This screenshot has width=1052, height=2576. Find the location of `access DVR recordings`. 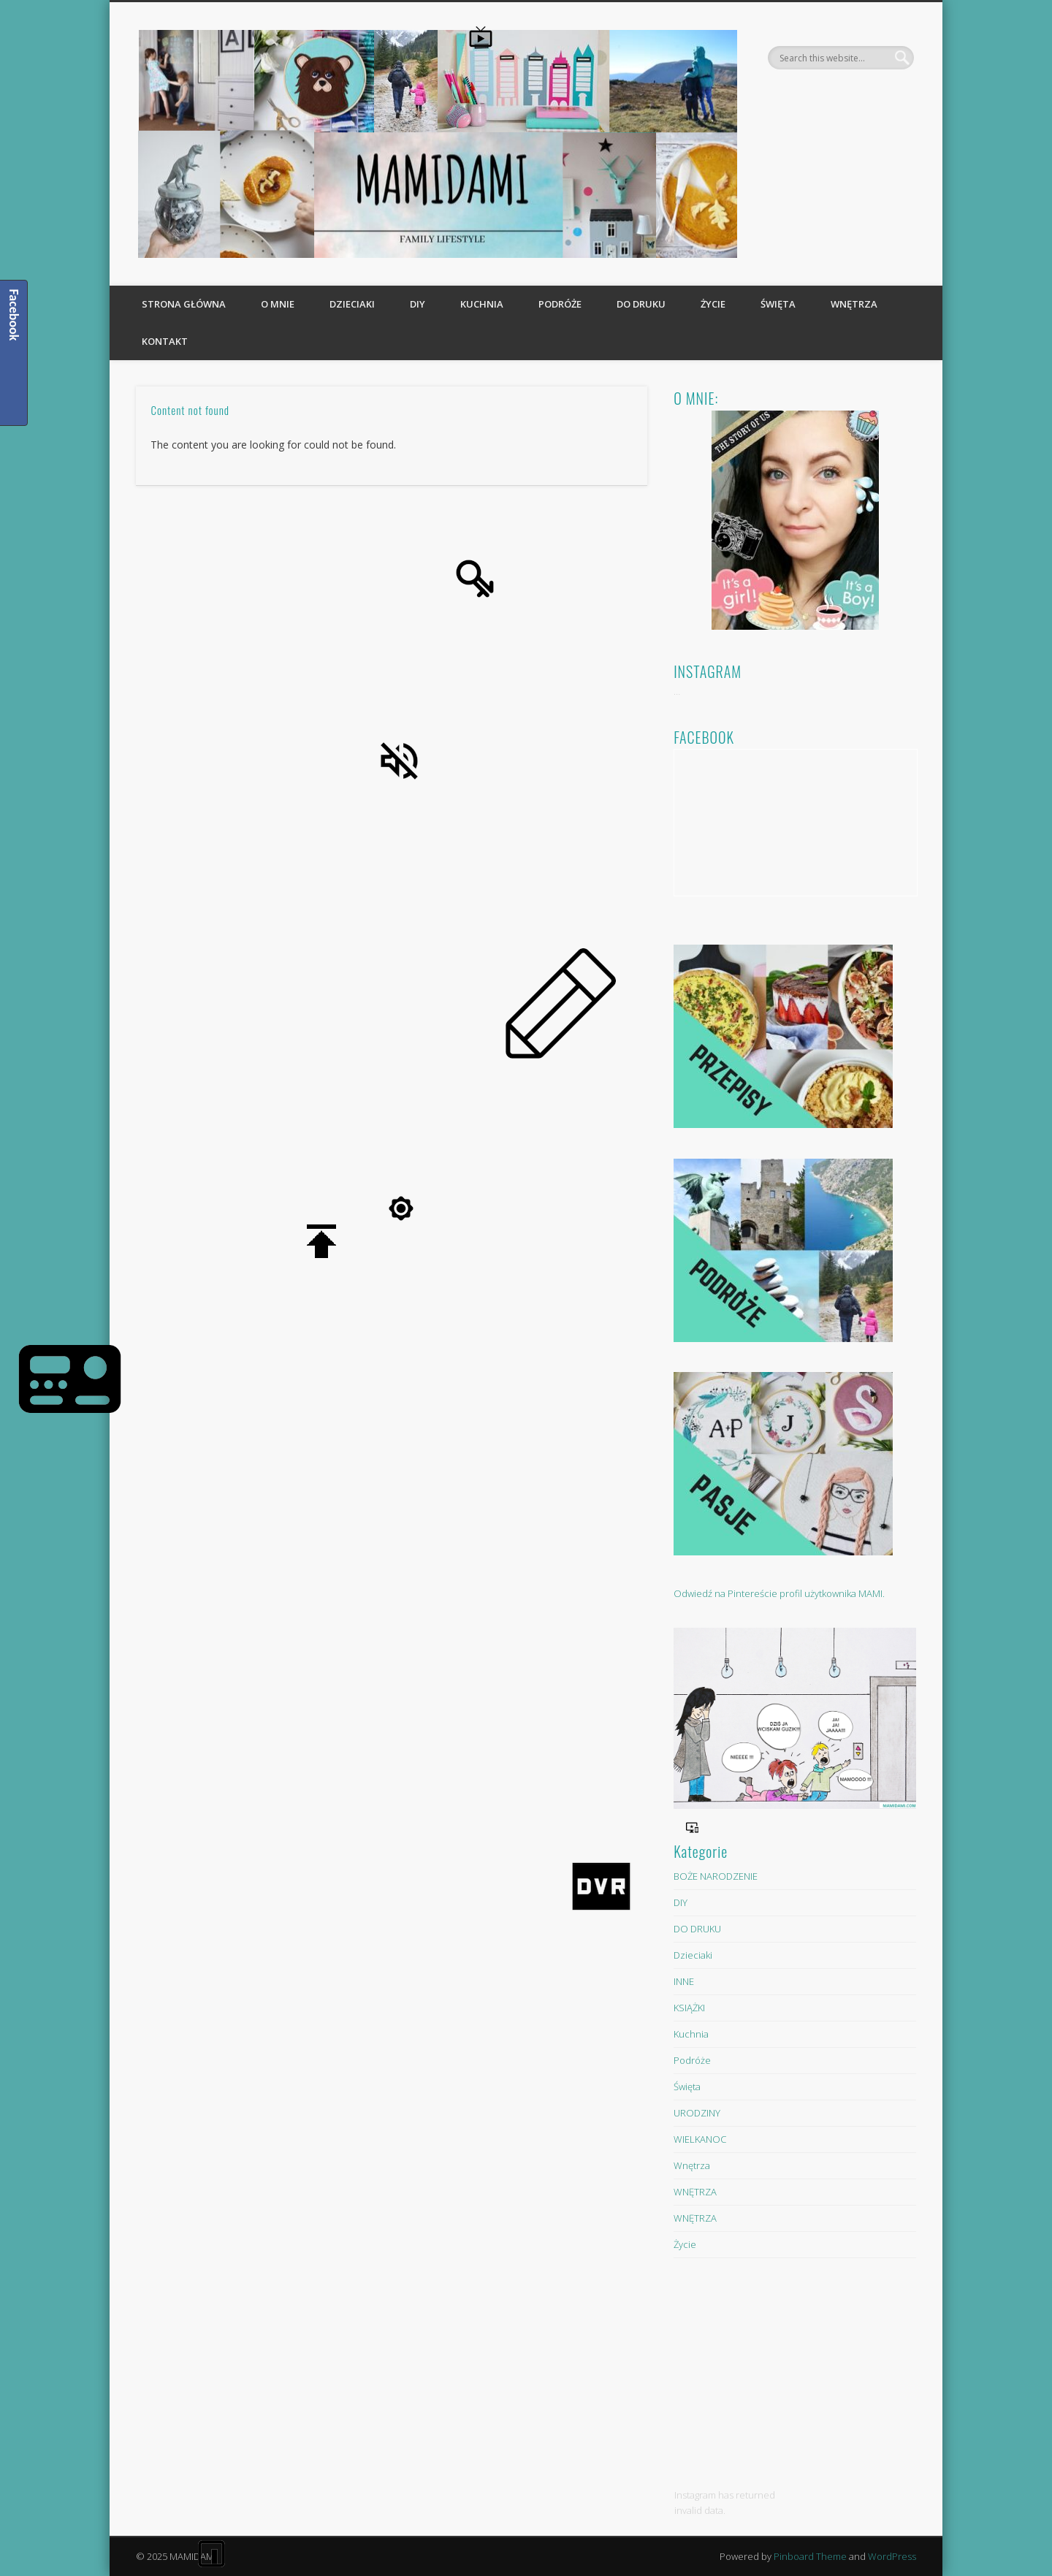

access DVR recordings is located at coordinates (601, 1886).